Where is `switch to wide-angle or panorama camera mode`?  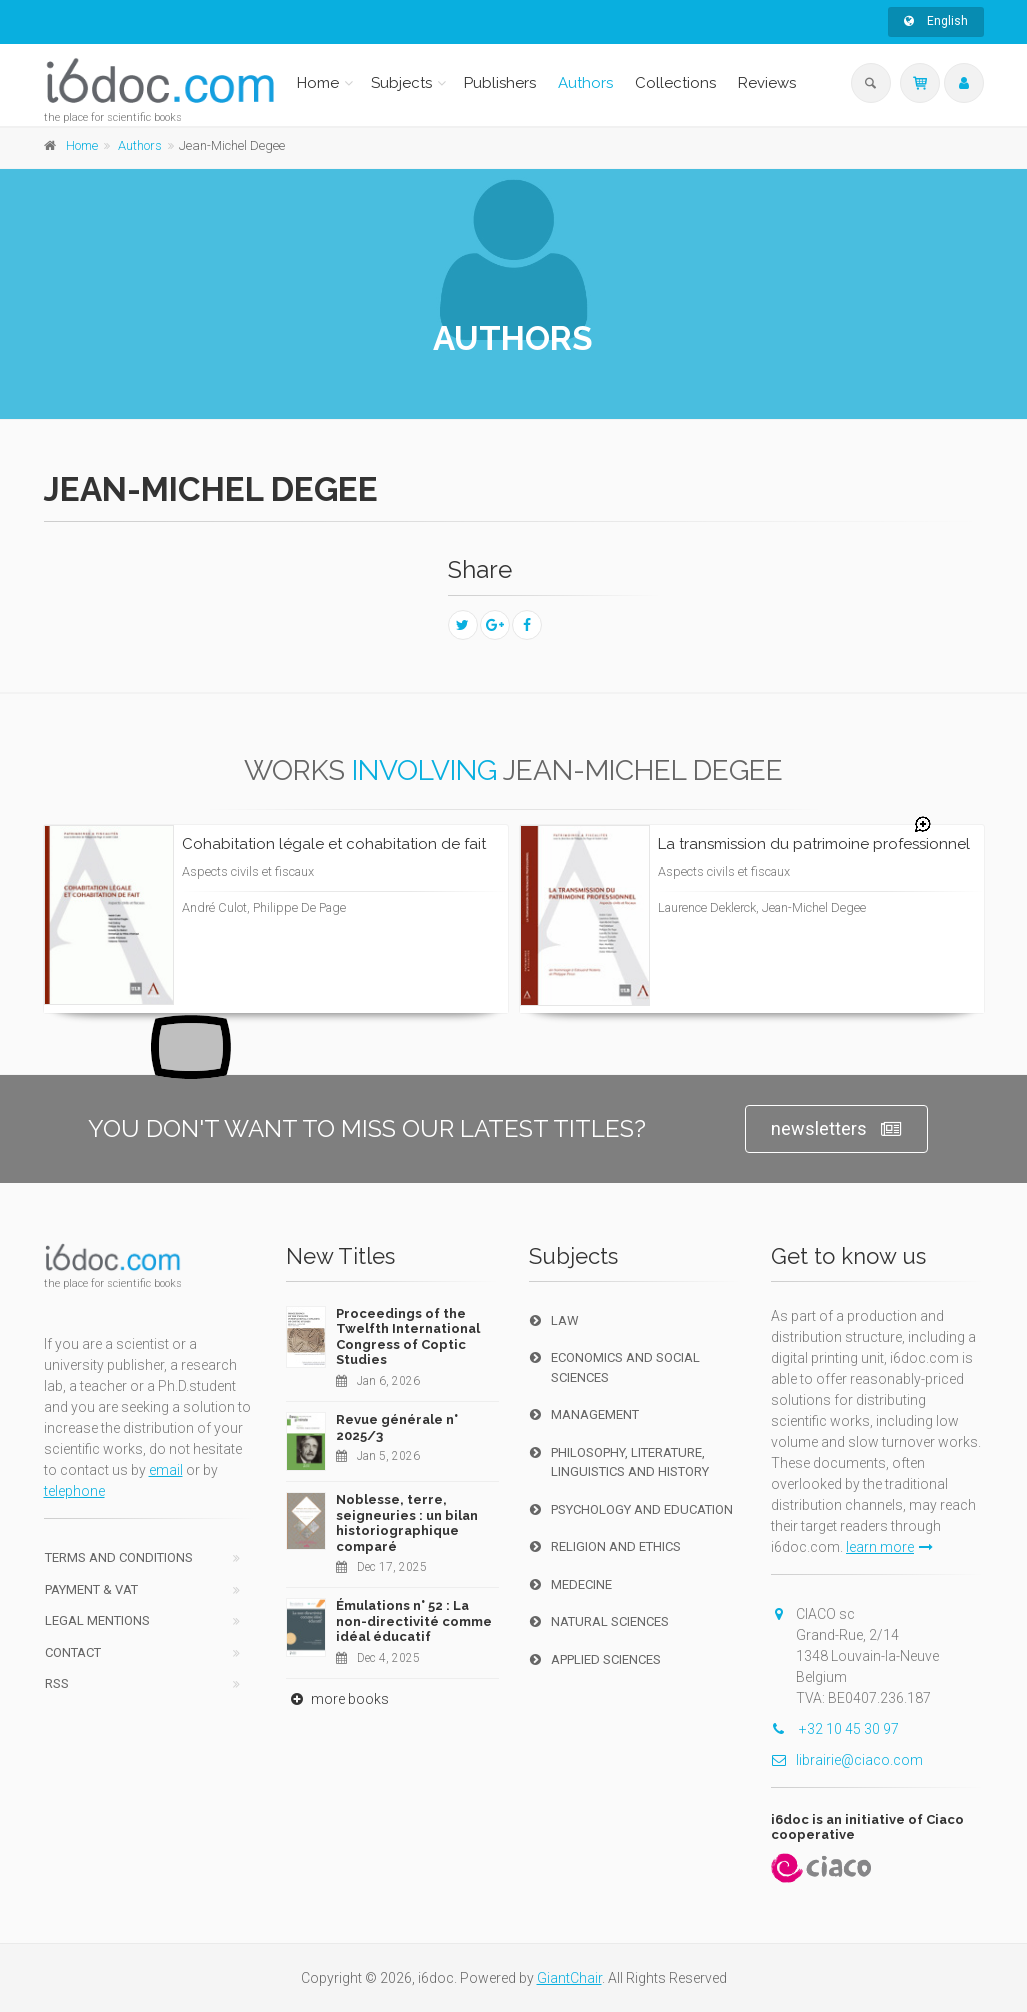 switch to wide-angle or panorama camera mode is located at coordinates (191, 1047).